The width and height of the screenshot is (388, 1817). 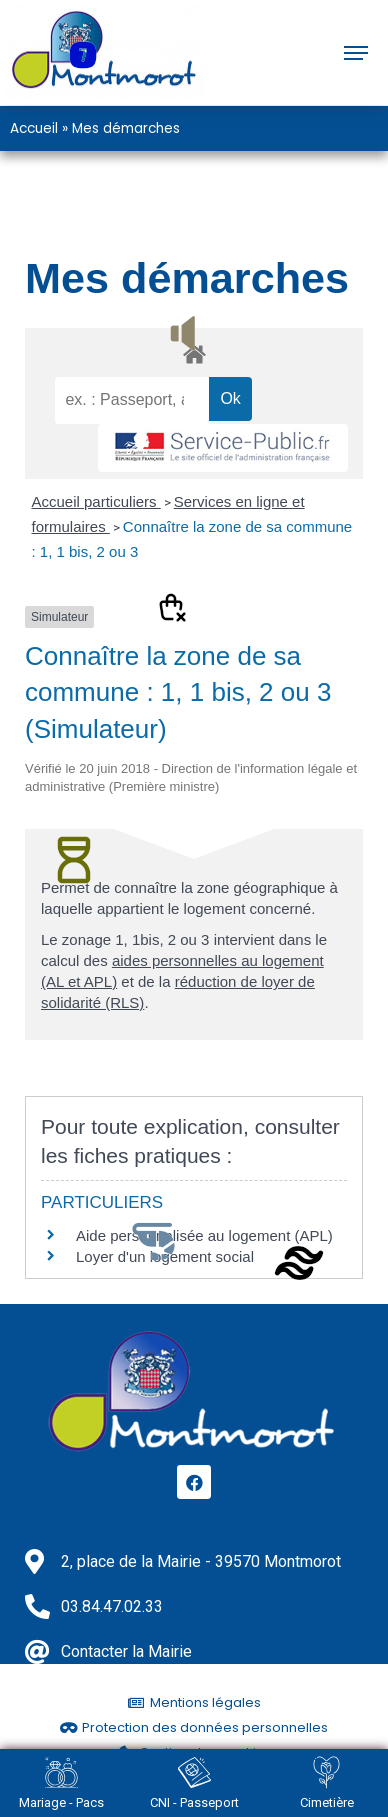 I want to click on remove item from shopping bag, so click(x=171, y=607).